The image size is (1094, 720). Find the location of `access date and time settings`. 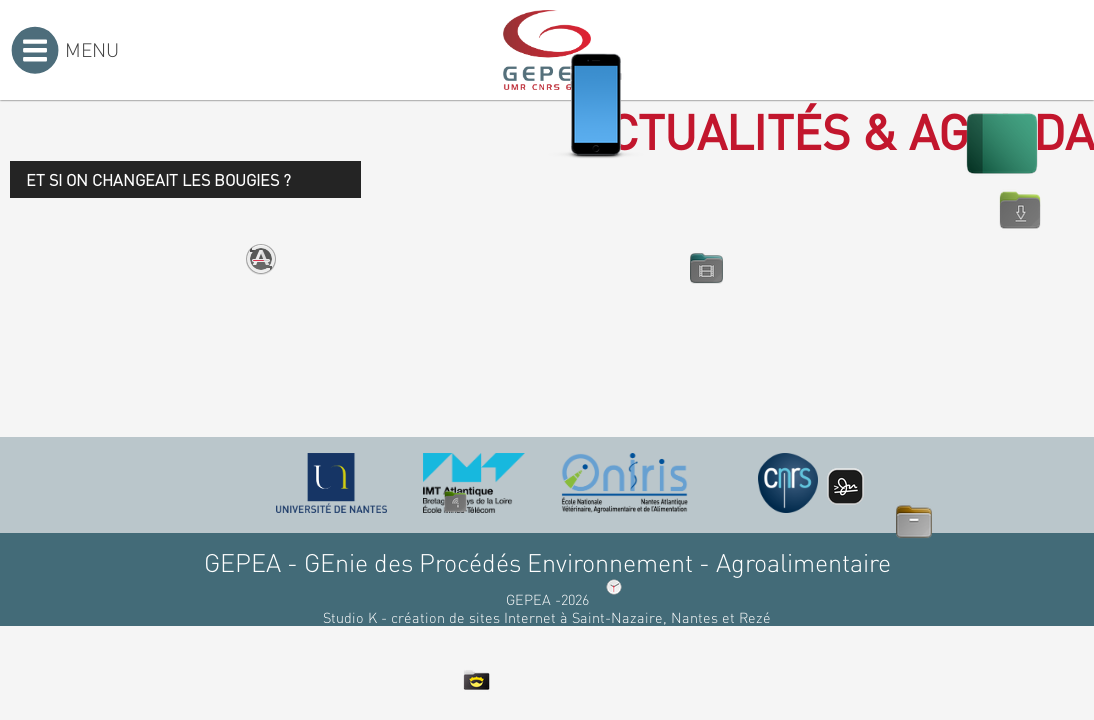

access date and time settings is located at coordinates (614, 587).